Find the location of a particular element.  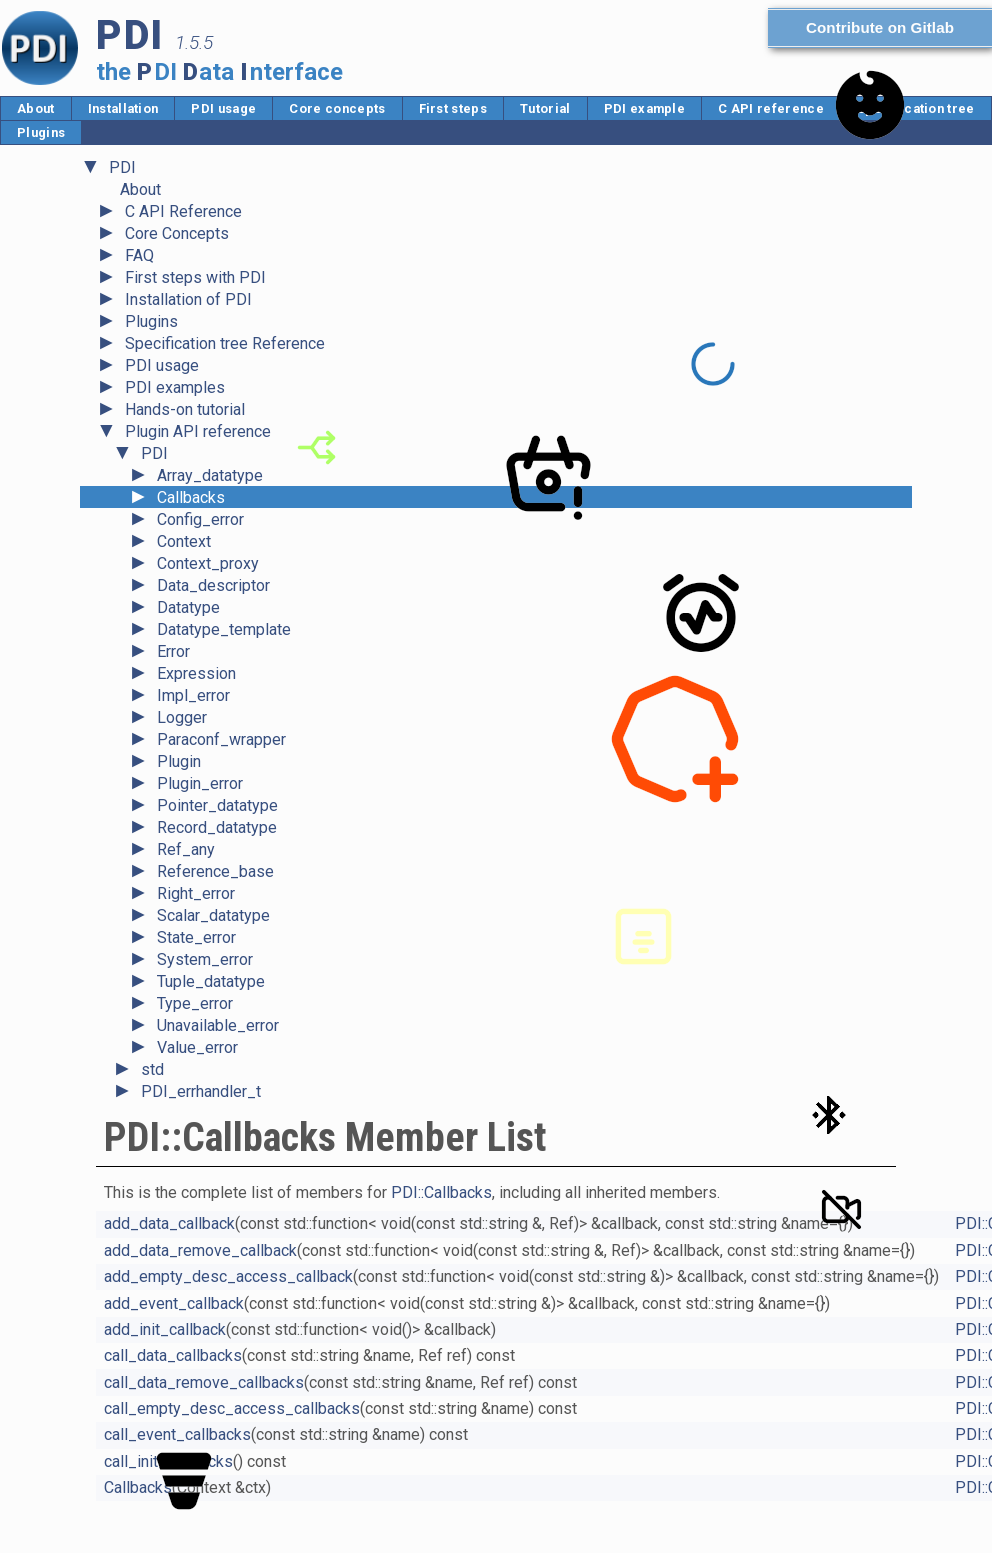

add a new warning or alert is located at coordinates (675, 739).